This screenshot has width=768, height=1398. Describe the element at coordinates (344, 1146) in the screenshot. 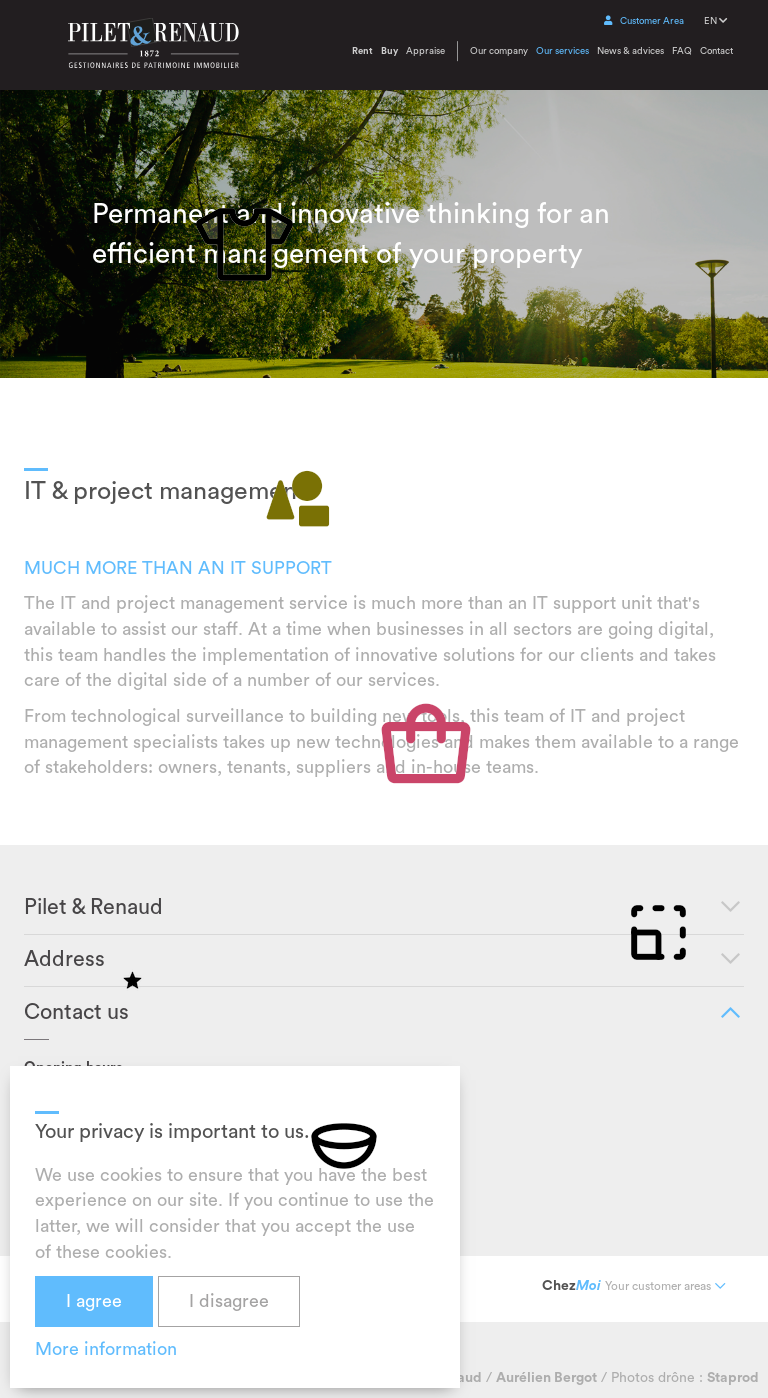

I see `switch to hemisphere or dome view` at that location.